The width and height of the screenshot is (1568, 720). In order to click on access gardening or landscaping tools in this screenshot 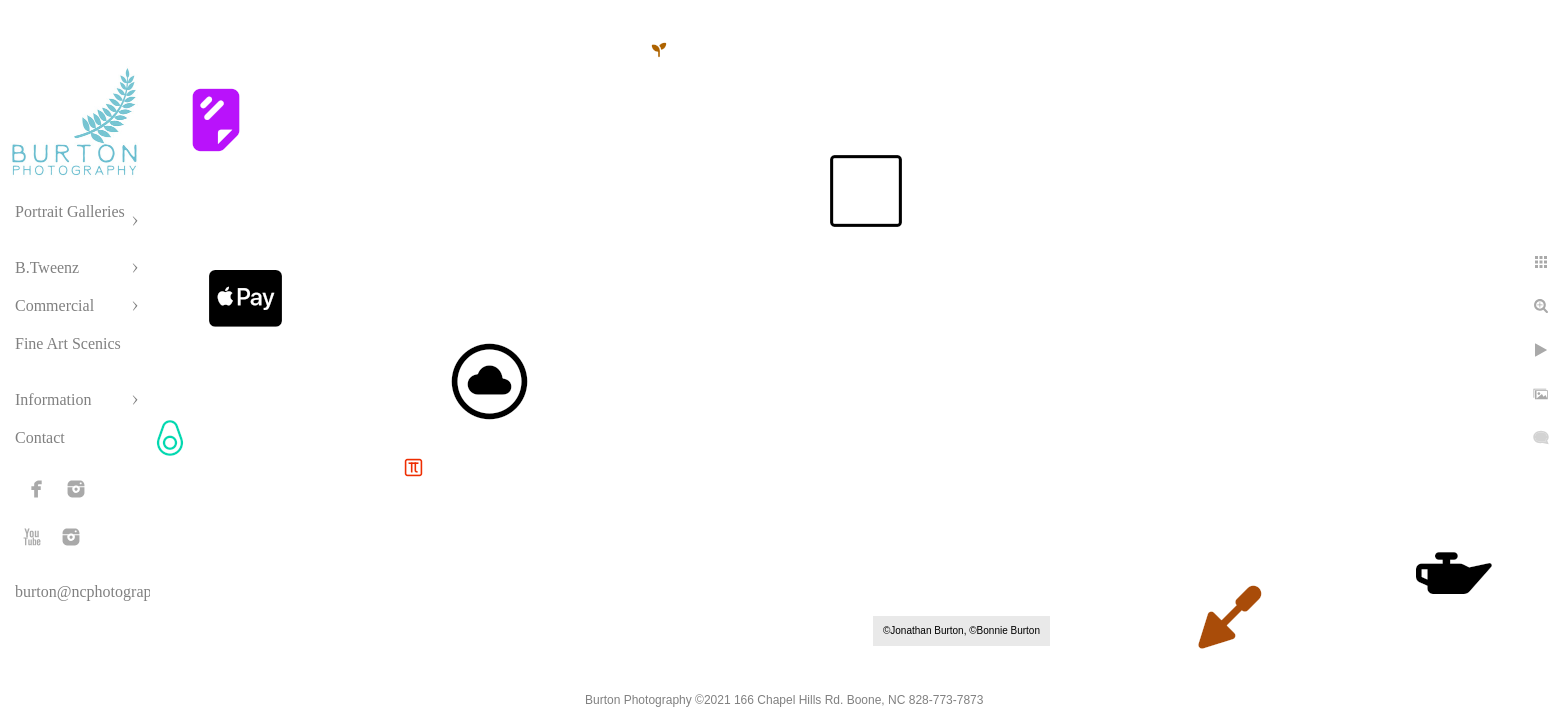, I will do `click(1228, 619)`.